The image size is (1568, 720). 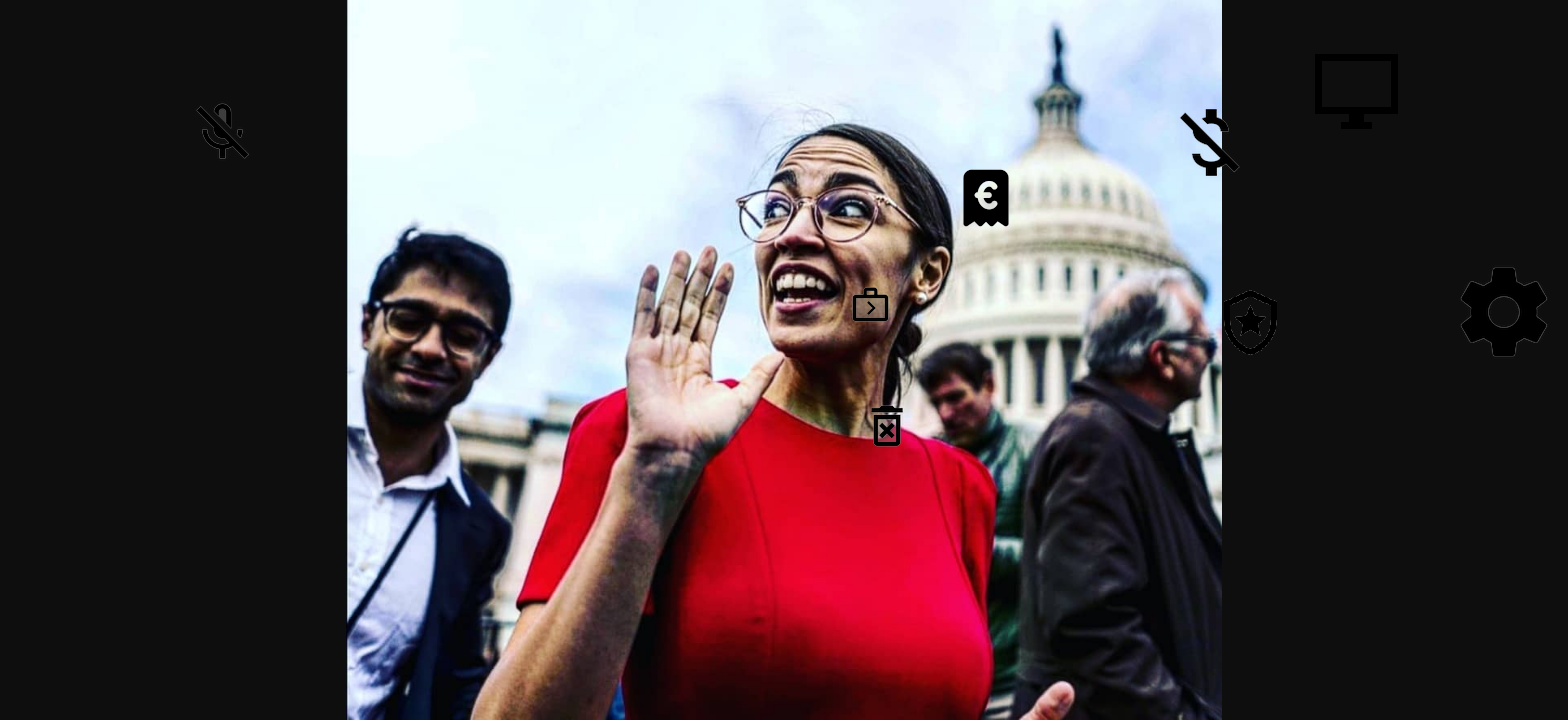 What do you see at coordinates (986, 198) in the screenshot?
I see `view euro payment receipt` at bounding box center [986, 198].